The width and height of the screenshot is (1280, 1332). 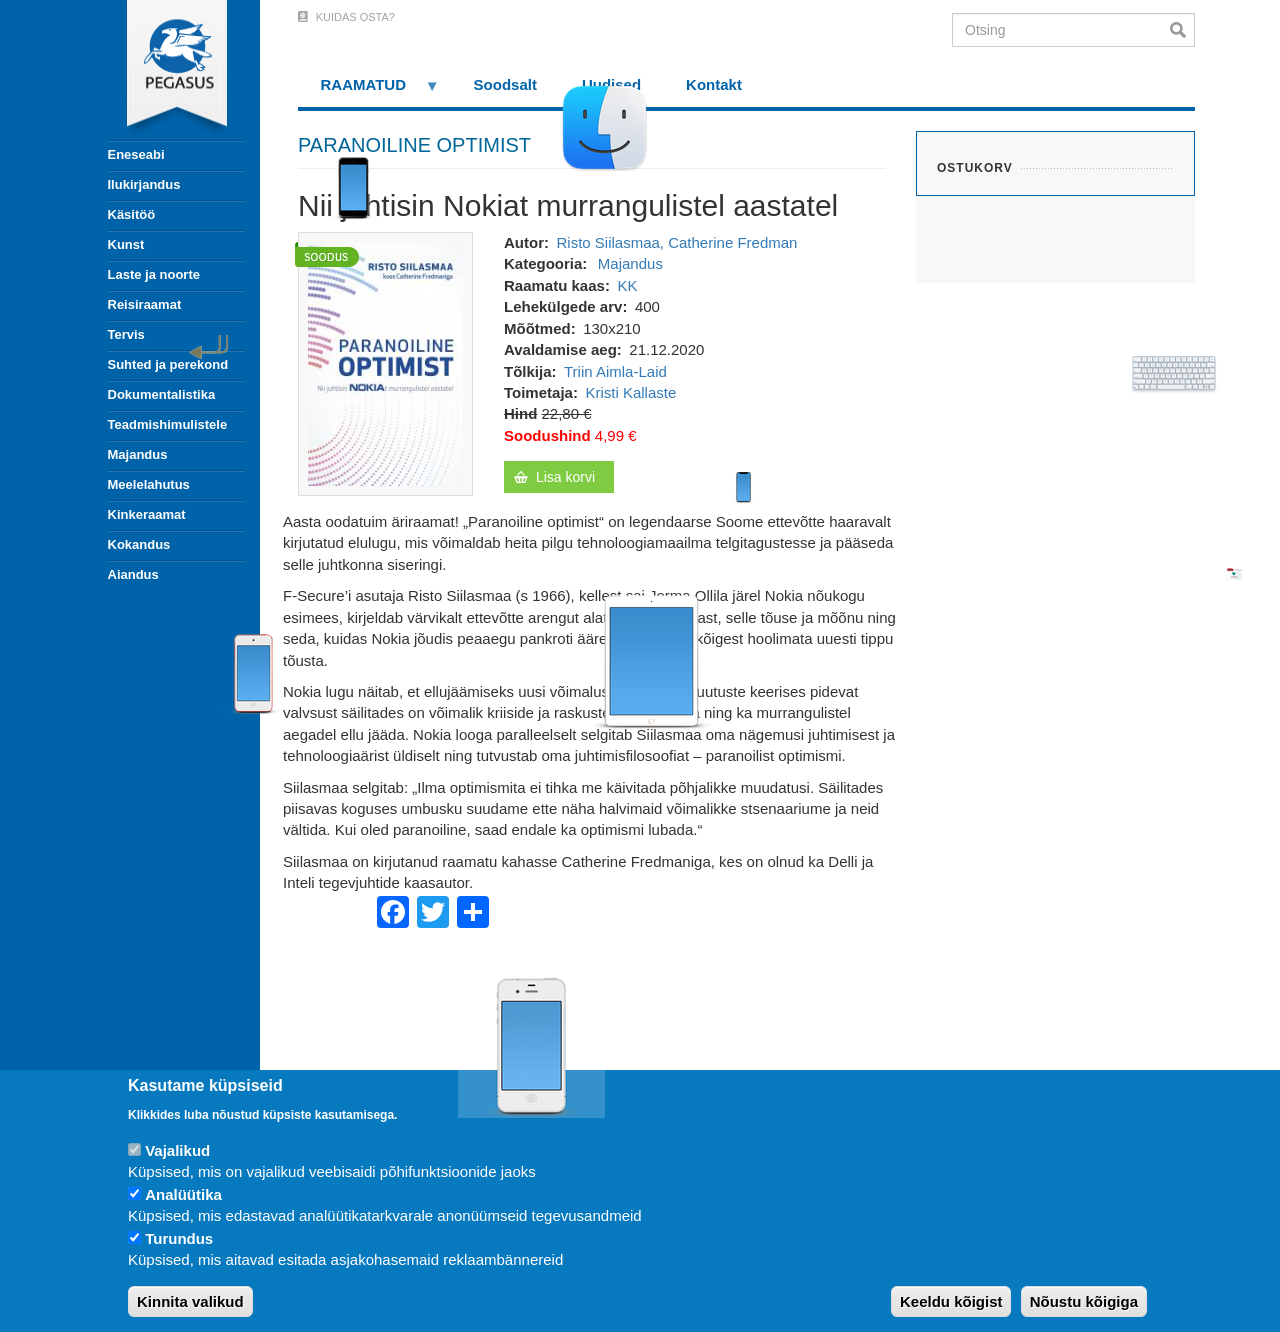 I want to click on iPhone 12 mini device icon, so click(x=743, y=487).